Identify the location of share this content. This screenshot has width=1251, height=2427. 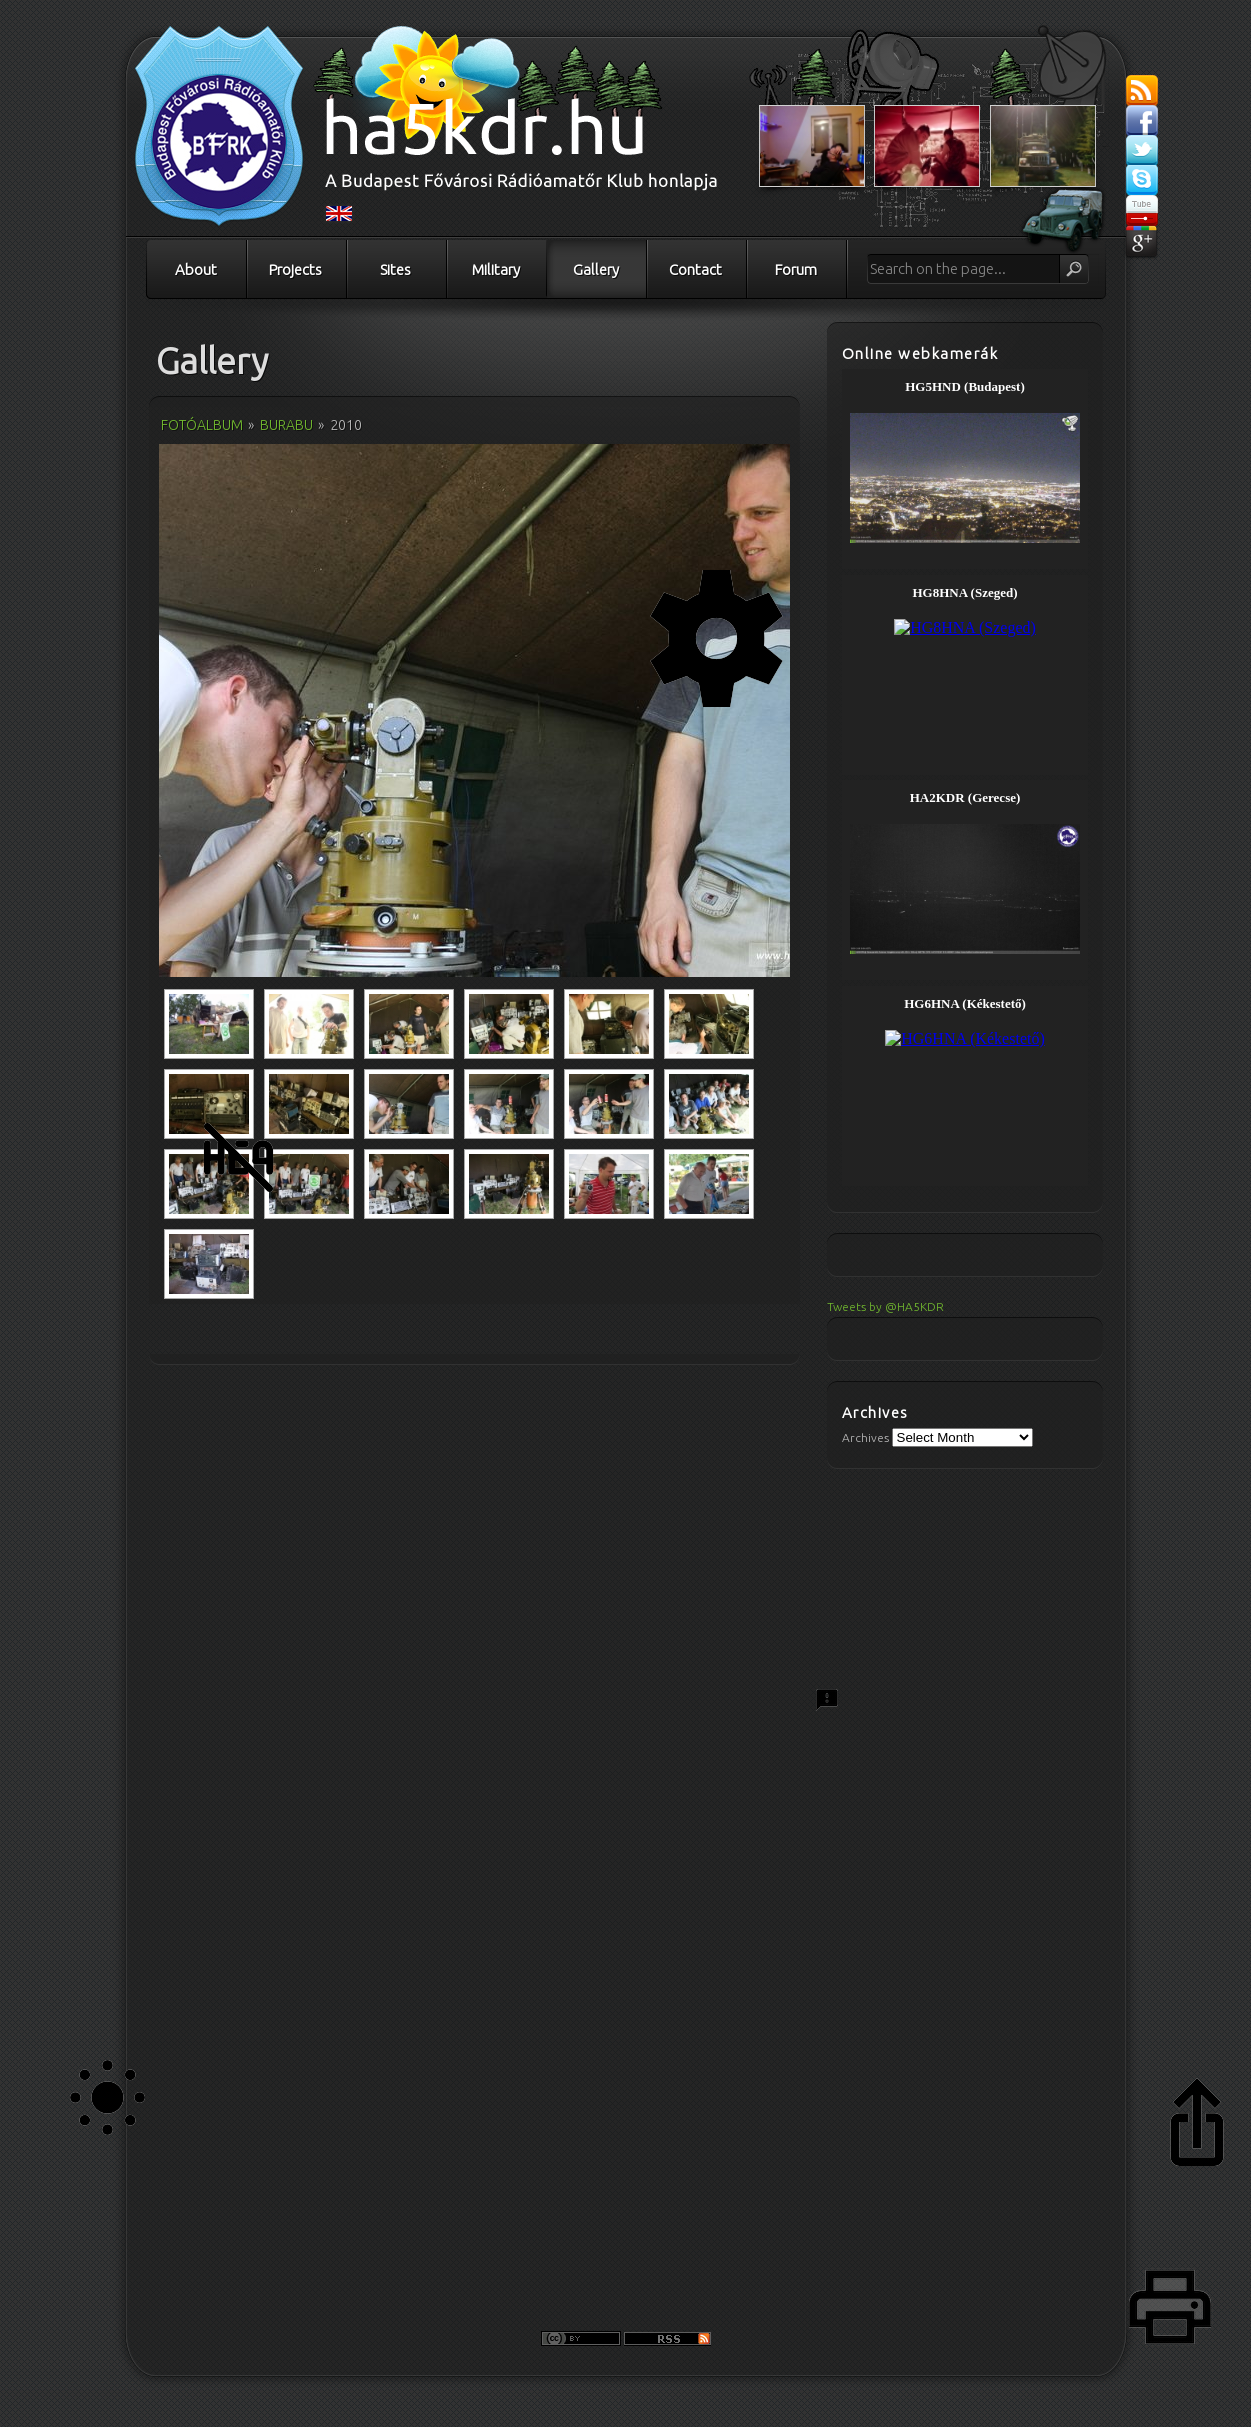
(1197, 2122).